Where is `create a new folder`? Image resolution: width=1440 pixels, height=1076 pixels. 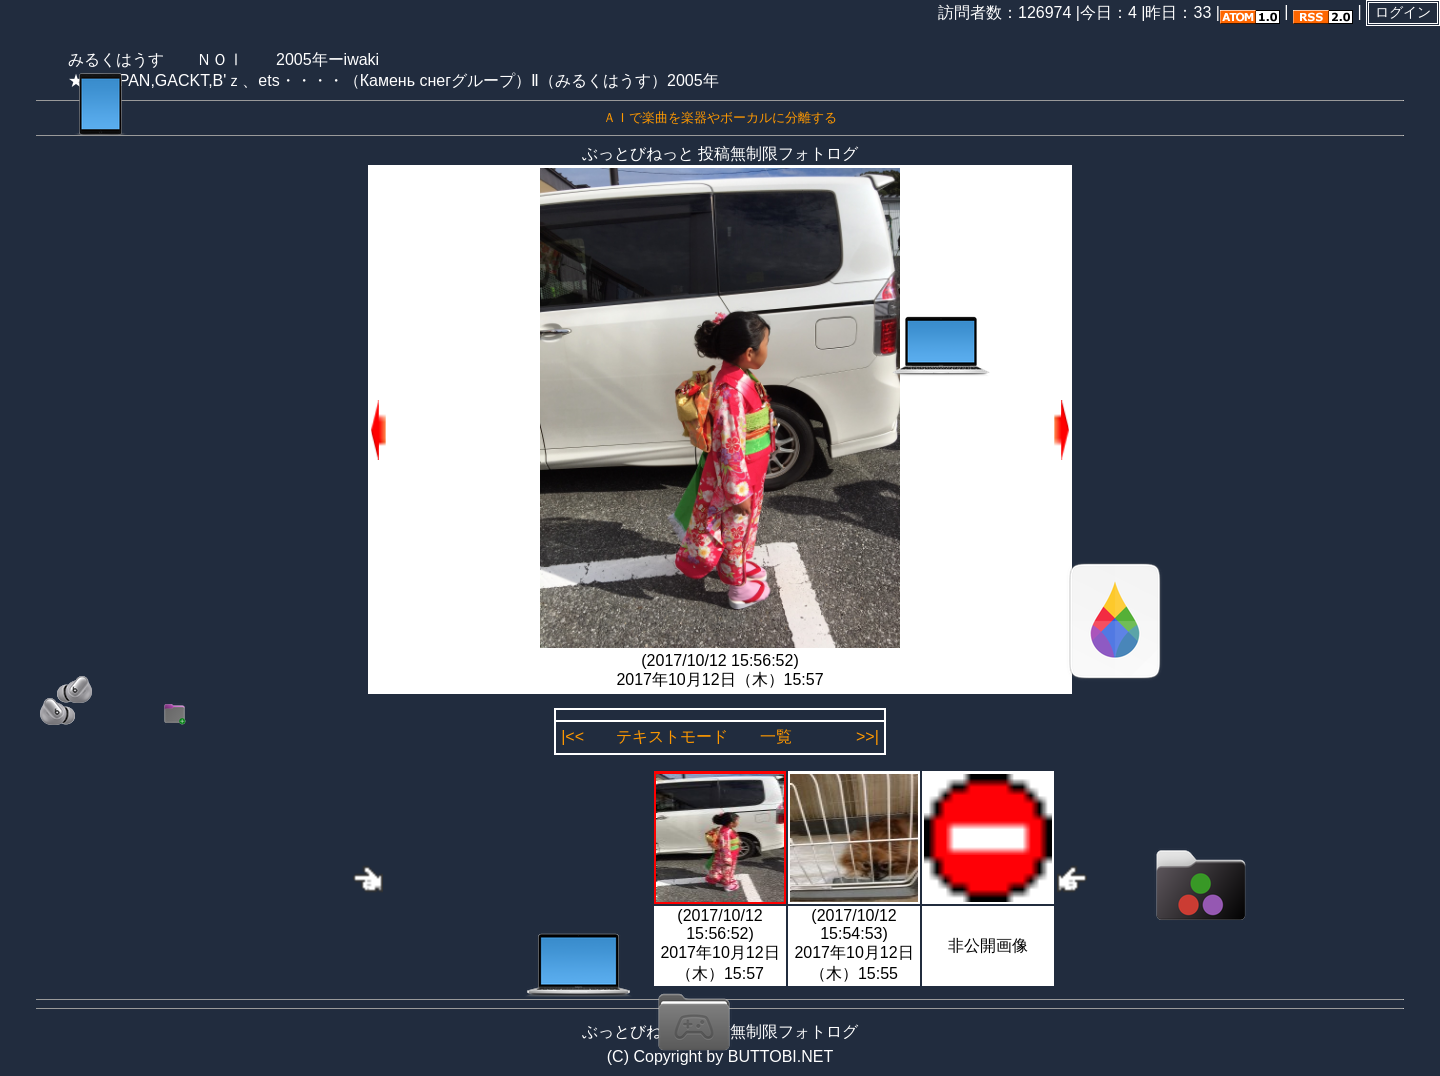 create a new folder is located at coordinates (174, 713).